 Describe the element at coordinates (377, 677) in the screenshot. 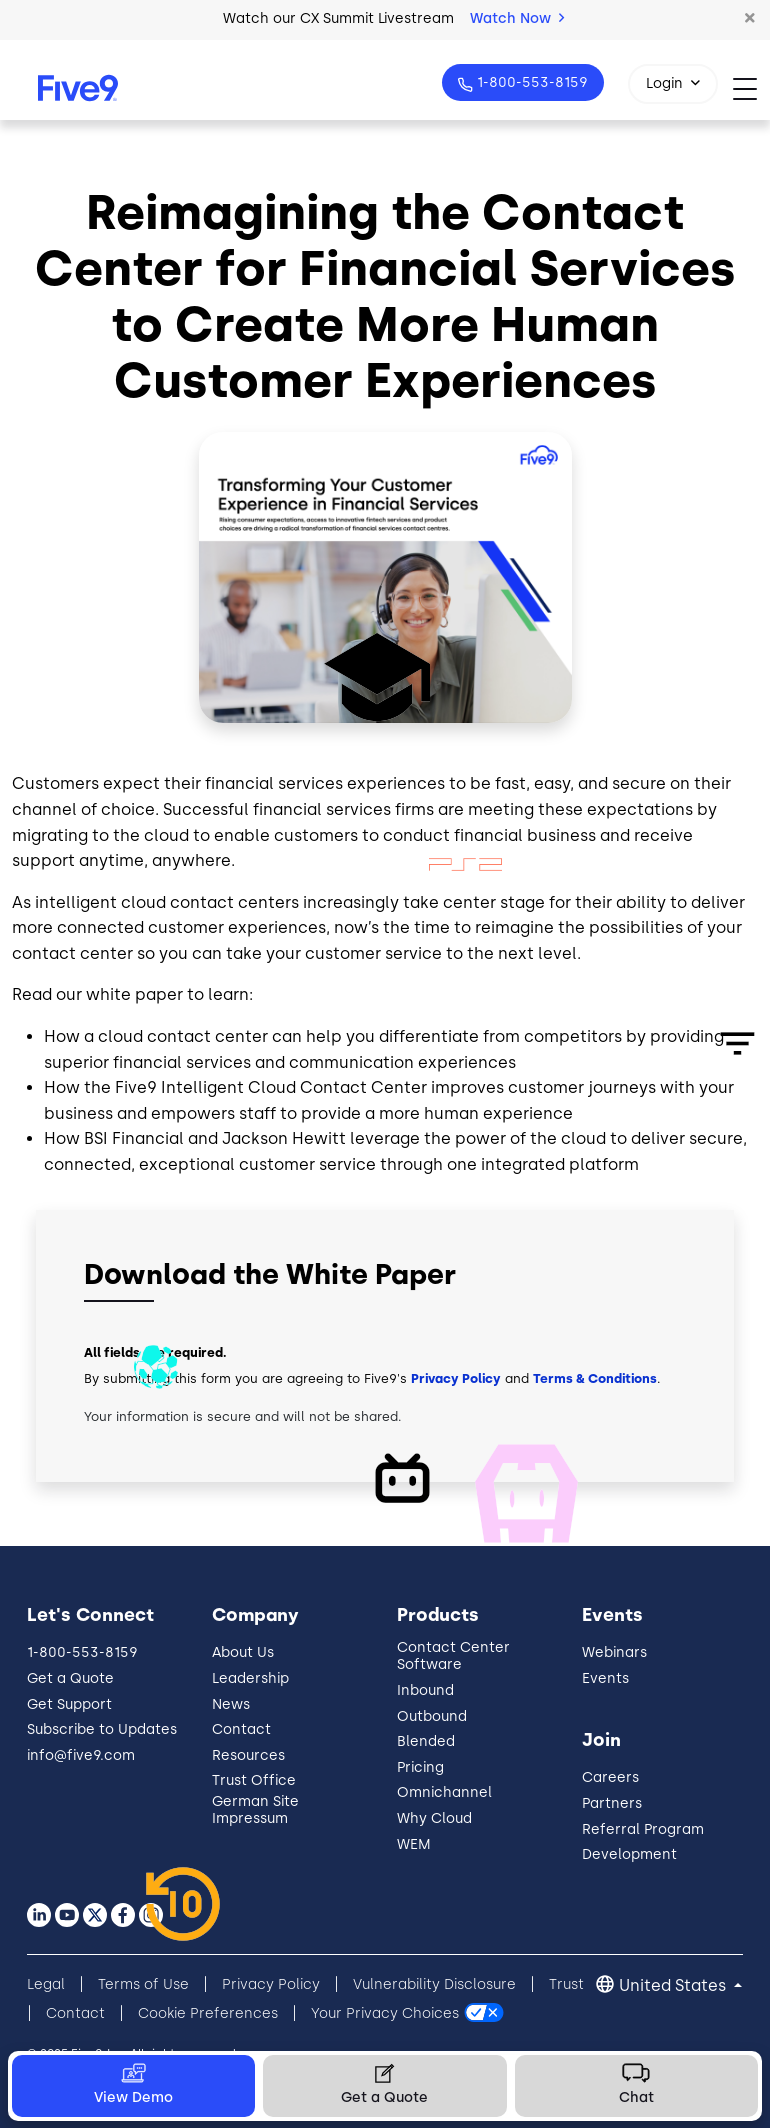

I see `access educational content or courses` at that location.